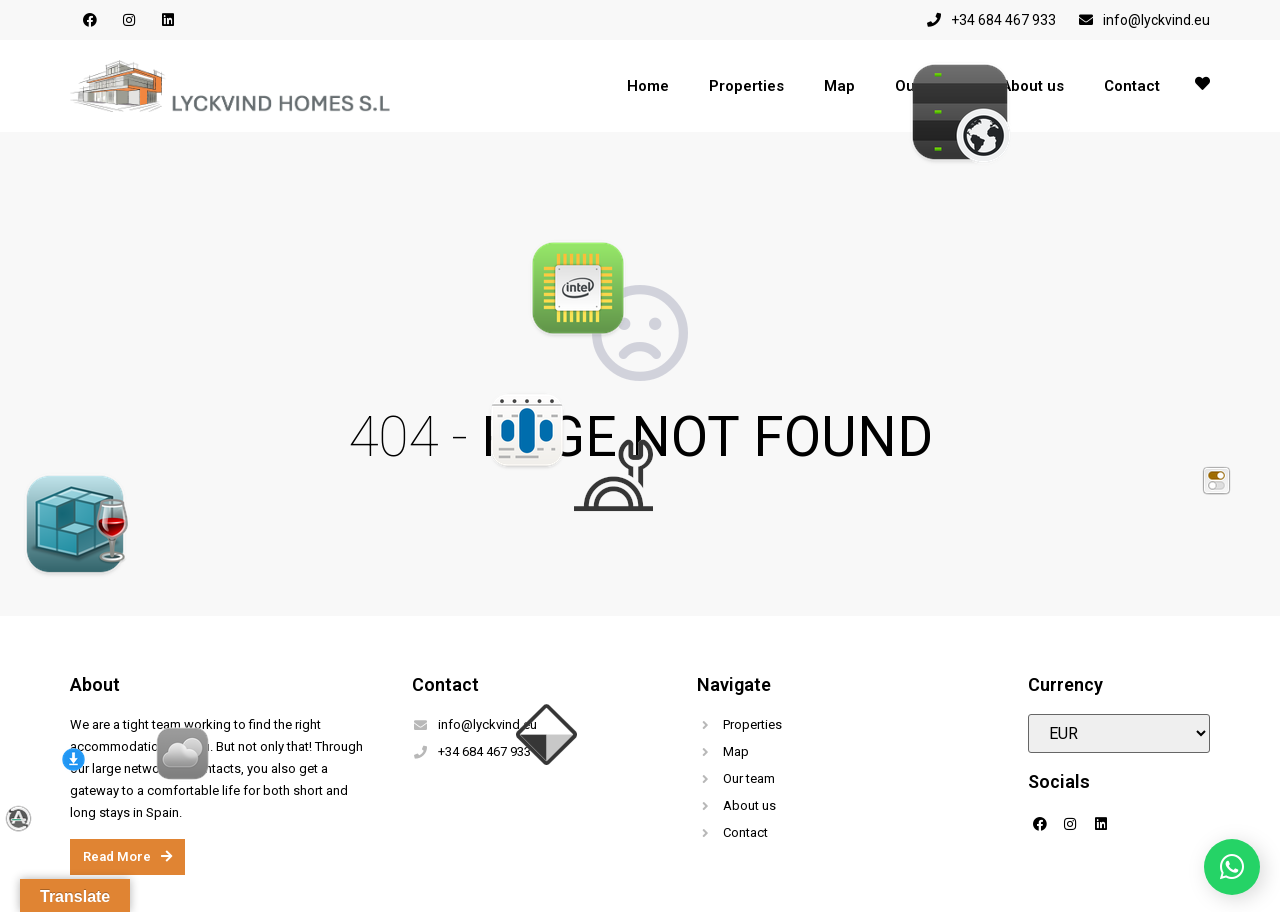 The image size is (1280, 912). Describe the element at coordinates (960, 112) in the screenshot. I see `configure web server network settings` at that location.